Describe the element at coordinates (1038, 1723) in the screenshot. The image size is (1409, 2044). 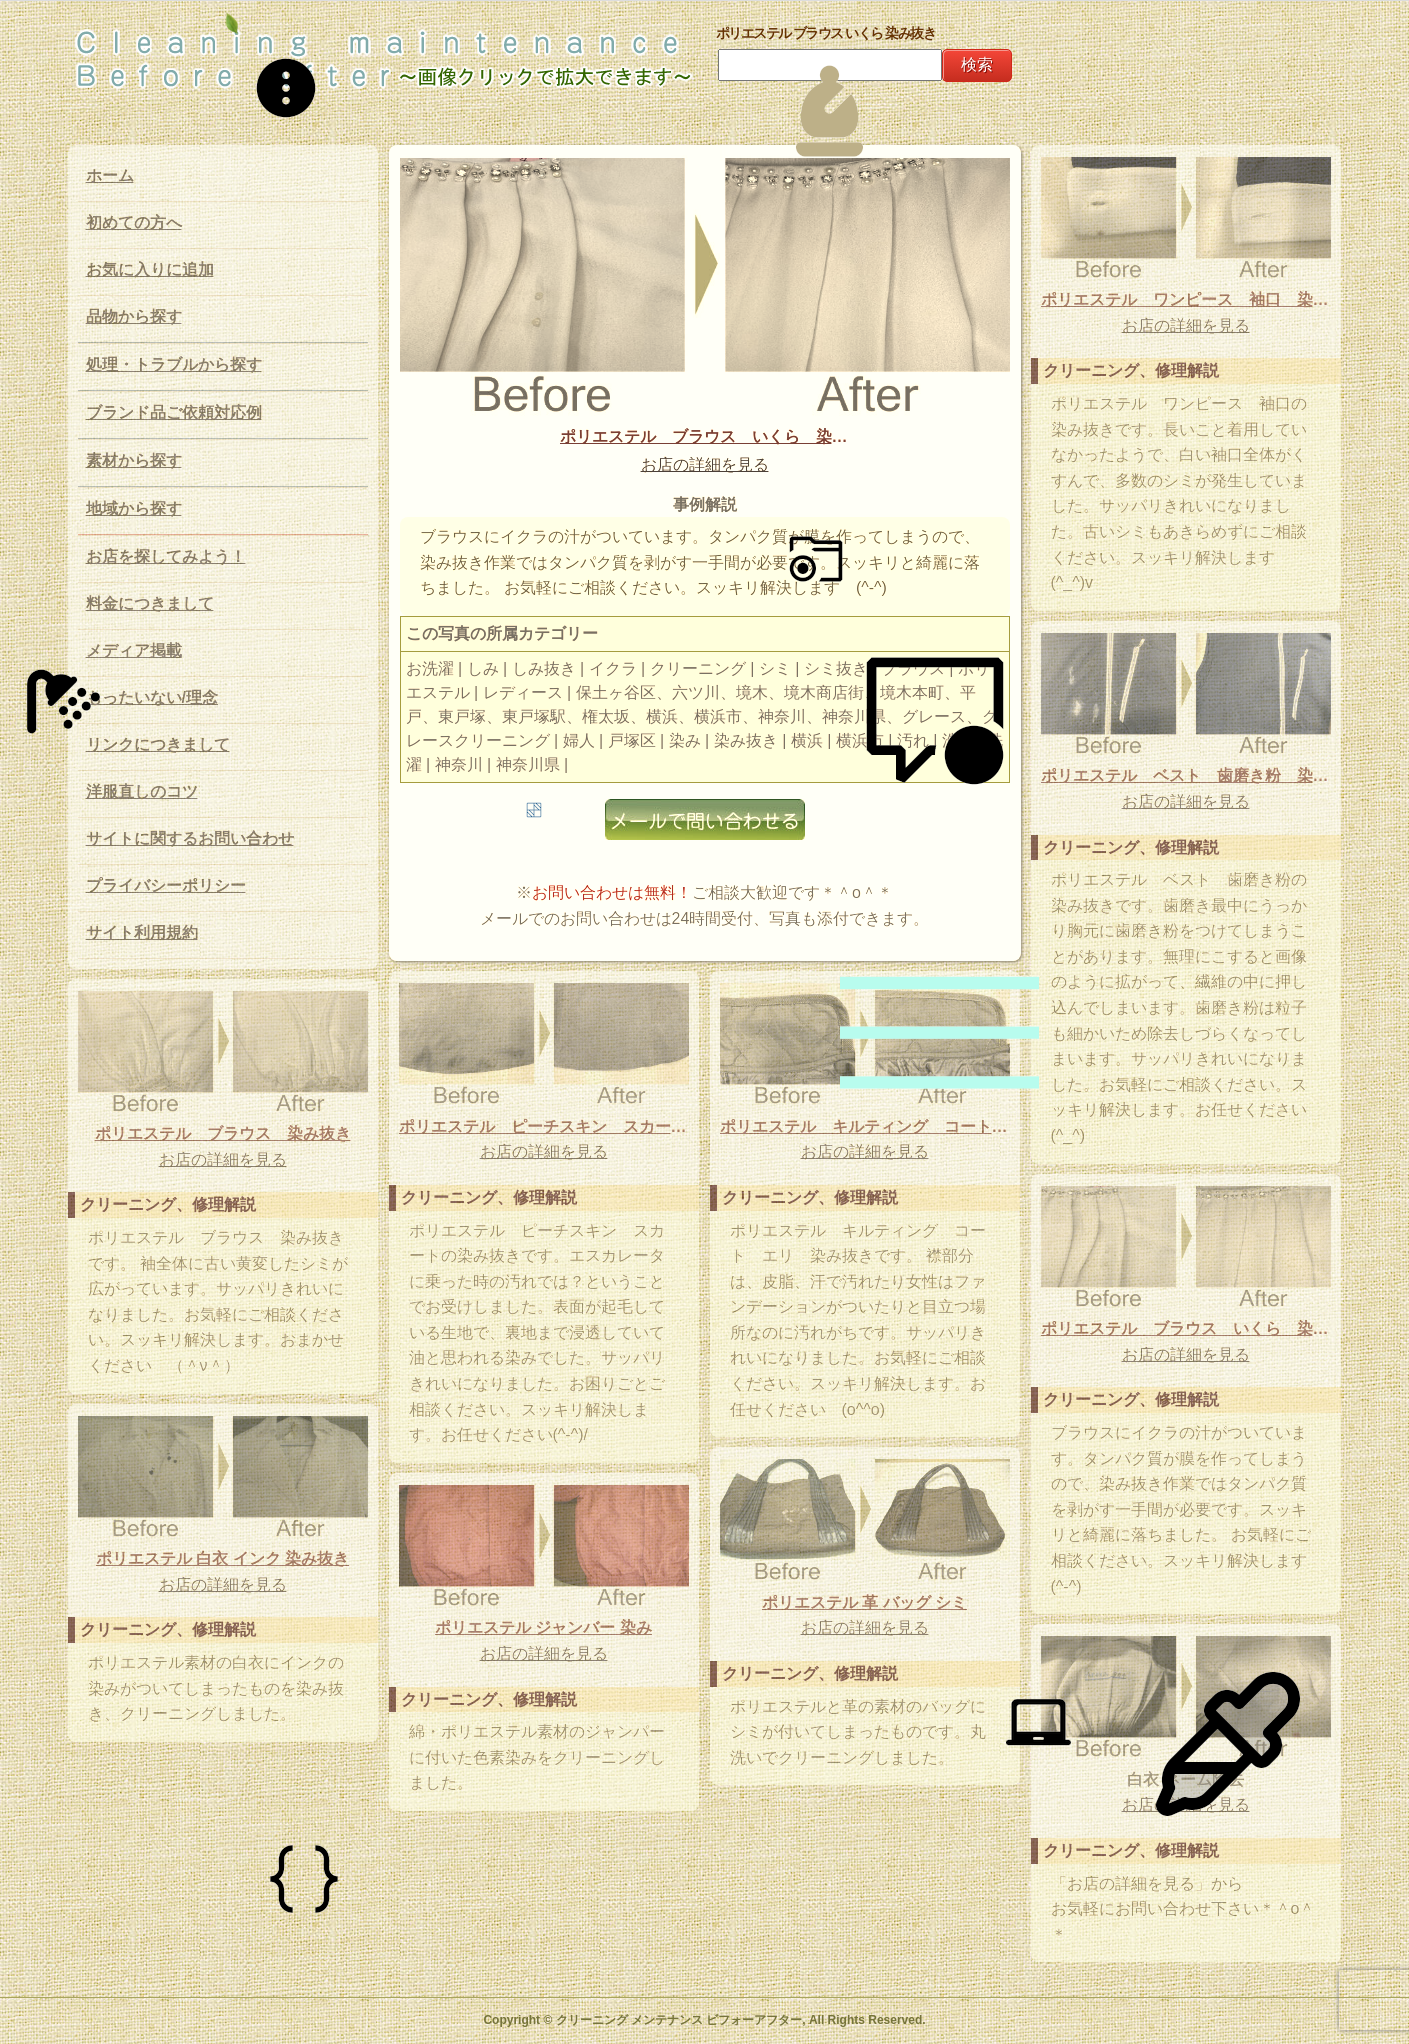
I see `access chromebook or laptop settings` at that location.